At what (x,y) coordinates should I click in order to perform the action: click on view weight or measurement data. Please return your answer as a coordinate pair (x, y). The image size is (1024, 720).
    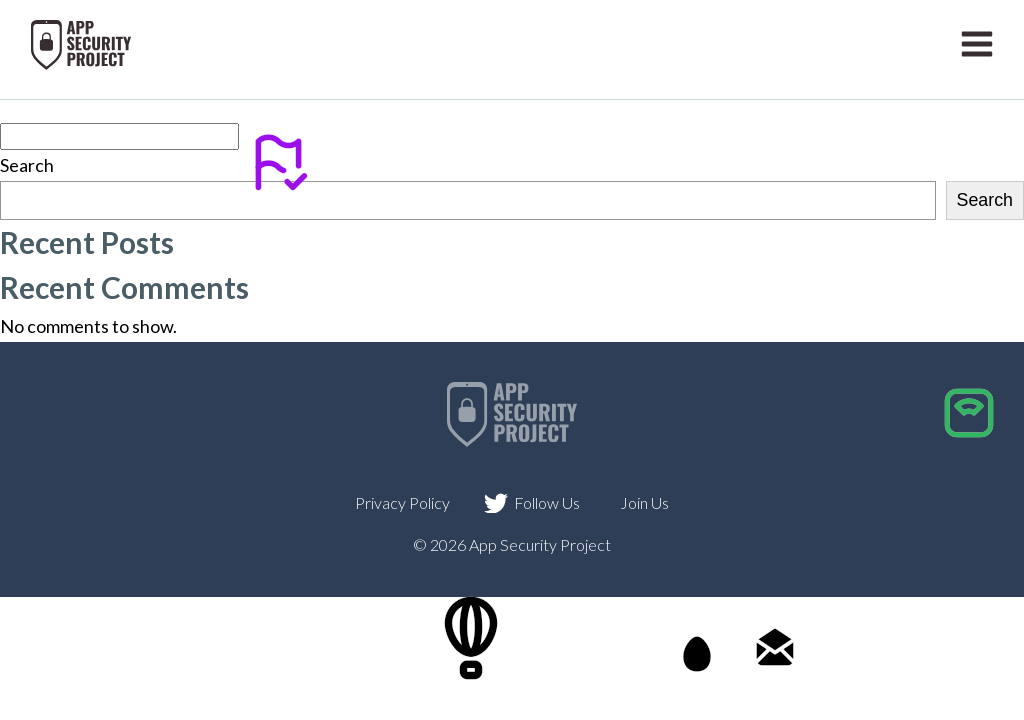
    Looking at the image, I should click on (969, 413).